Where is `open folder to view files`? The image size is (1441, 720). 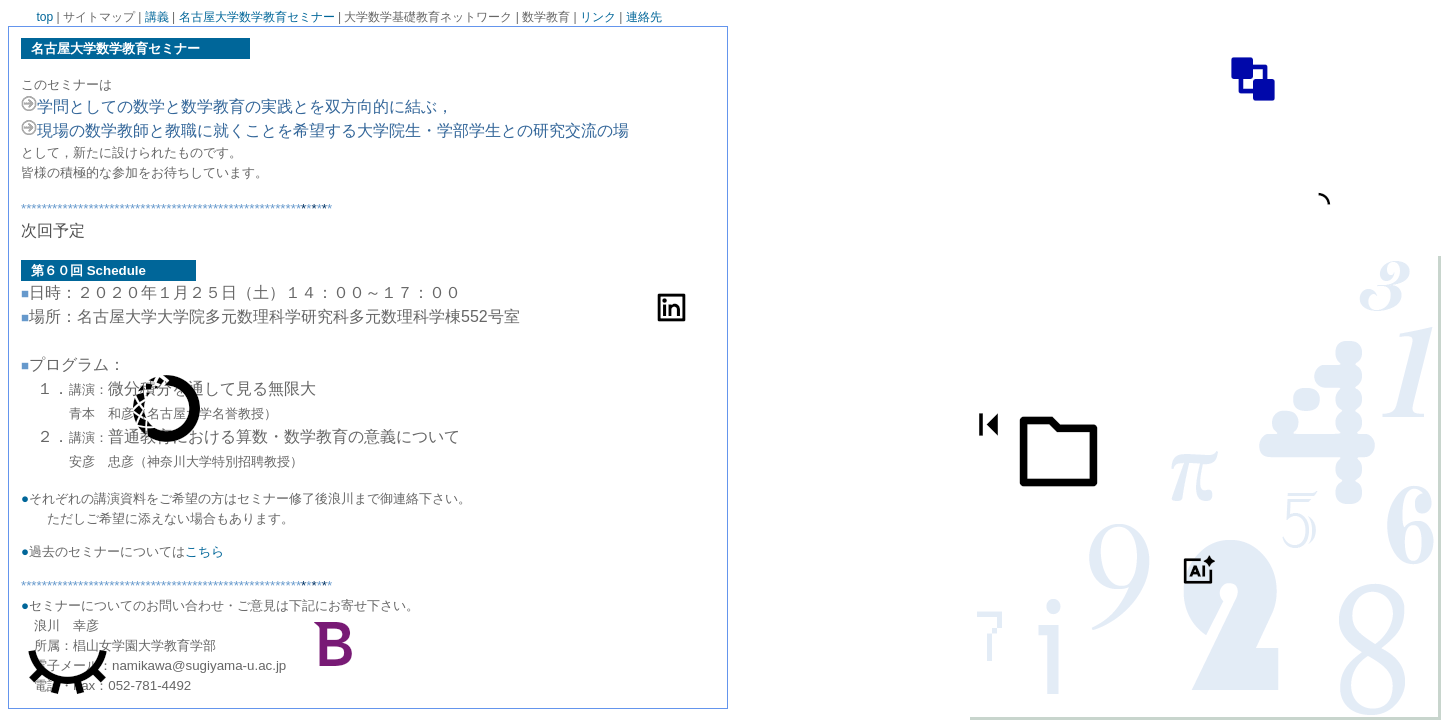
open folder to view files is located at coordinates (1058, 451).